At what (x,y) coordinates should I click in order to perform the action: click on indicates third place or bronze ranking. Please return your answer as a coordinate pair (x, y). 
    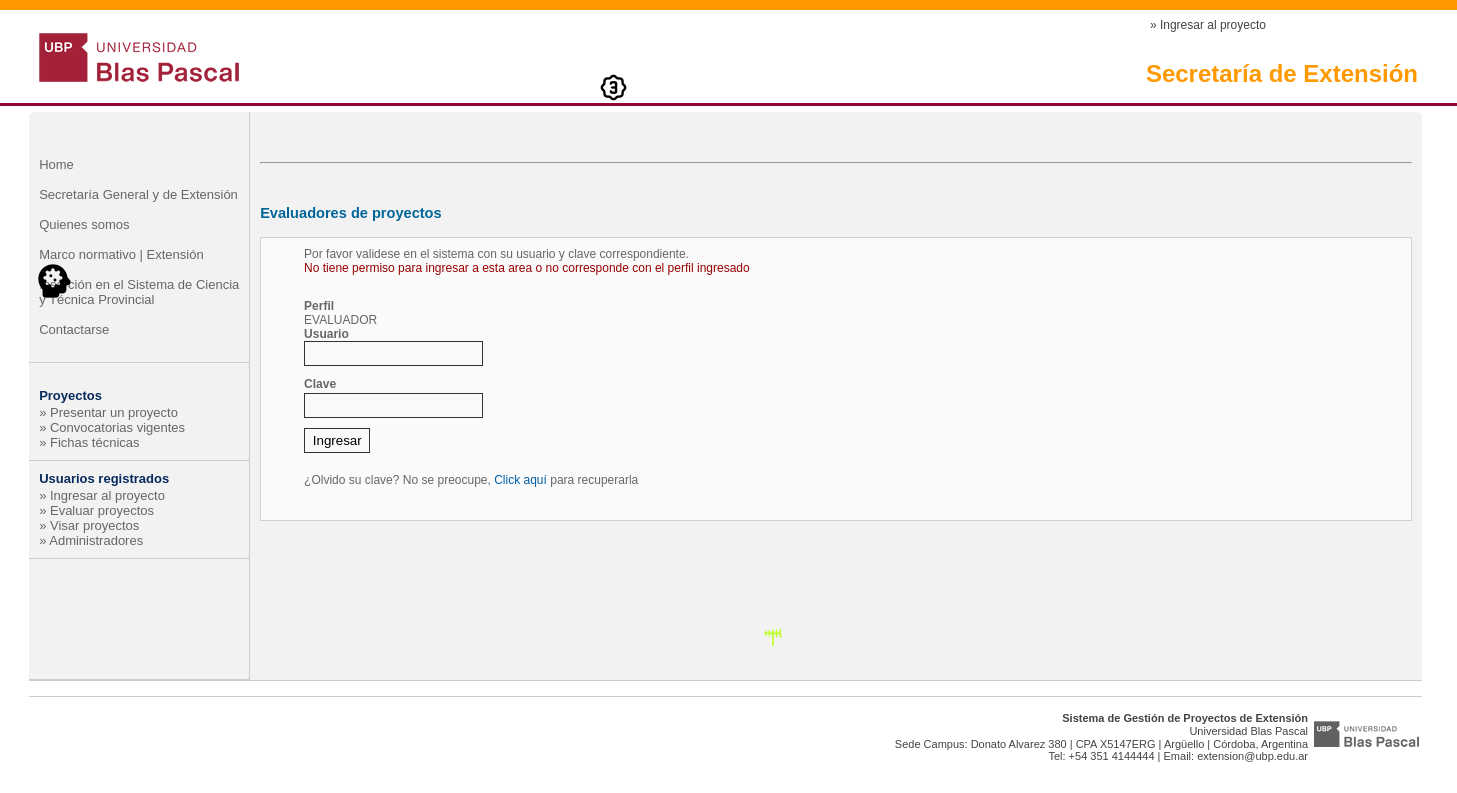
    Looking at the image, I should click on (613, 87).